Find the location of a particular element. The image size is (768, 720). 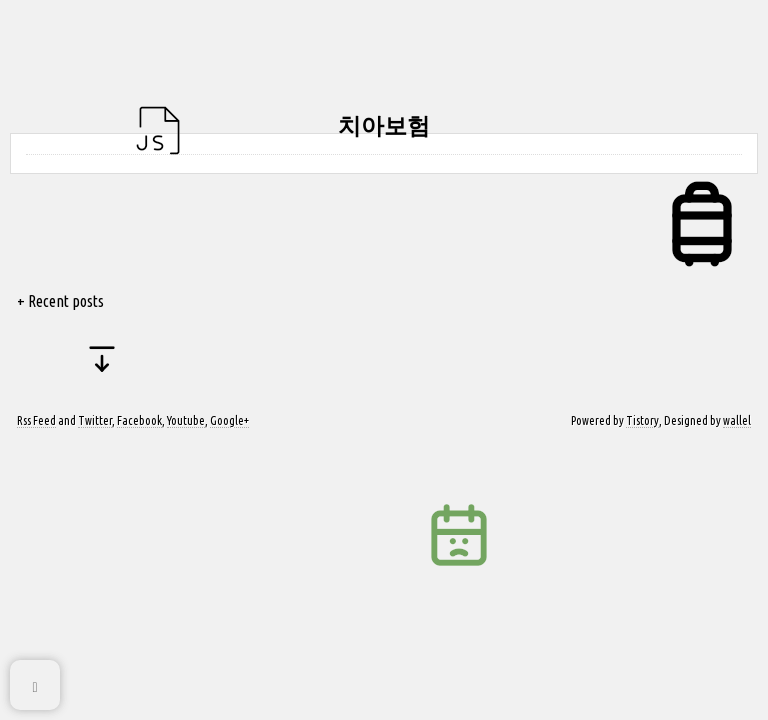

a javascript file in your project is located at coordinates (159, 130).